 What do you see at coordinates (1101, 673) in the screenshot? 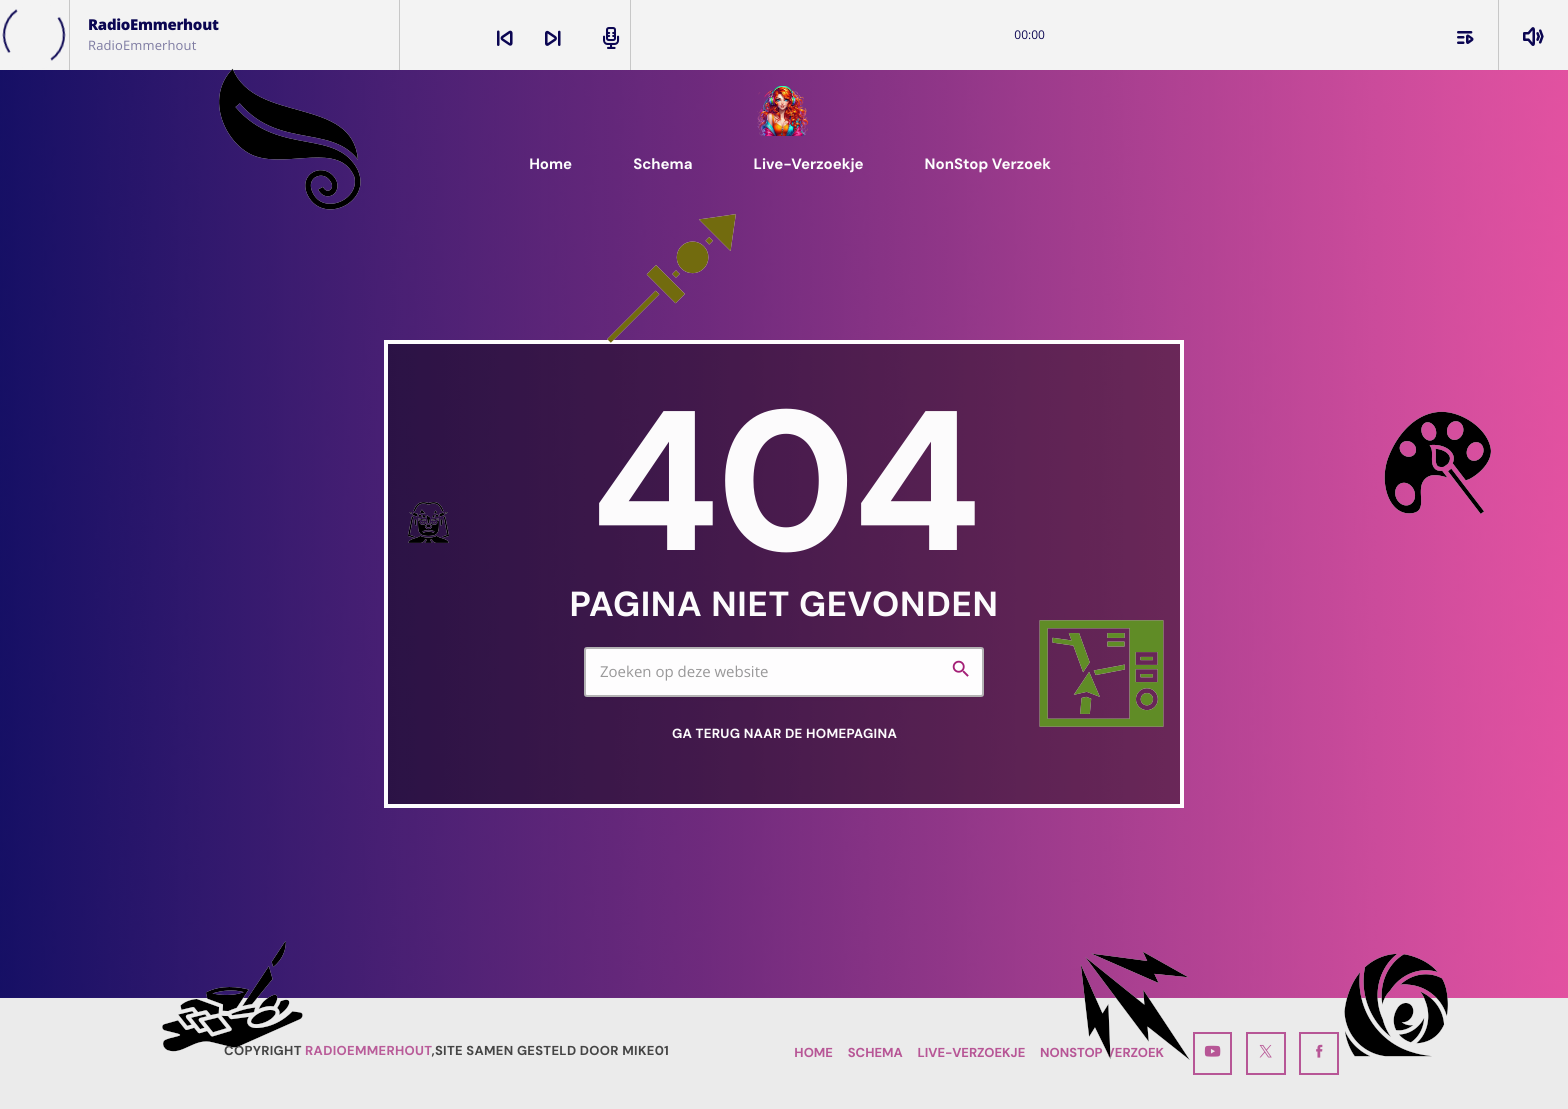
I see `access GPS navigation or location tracking` at bounding box center [1101, 673].